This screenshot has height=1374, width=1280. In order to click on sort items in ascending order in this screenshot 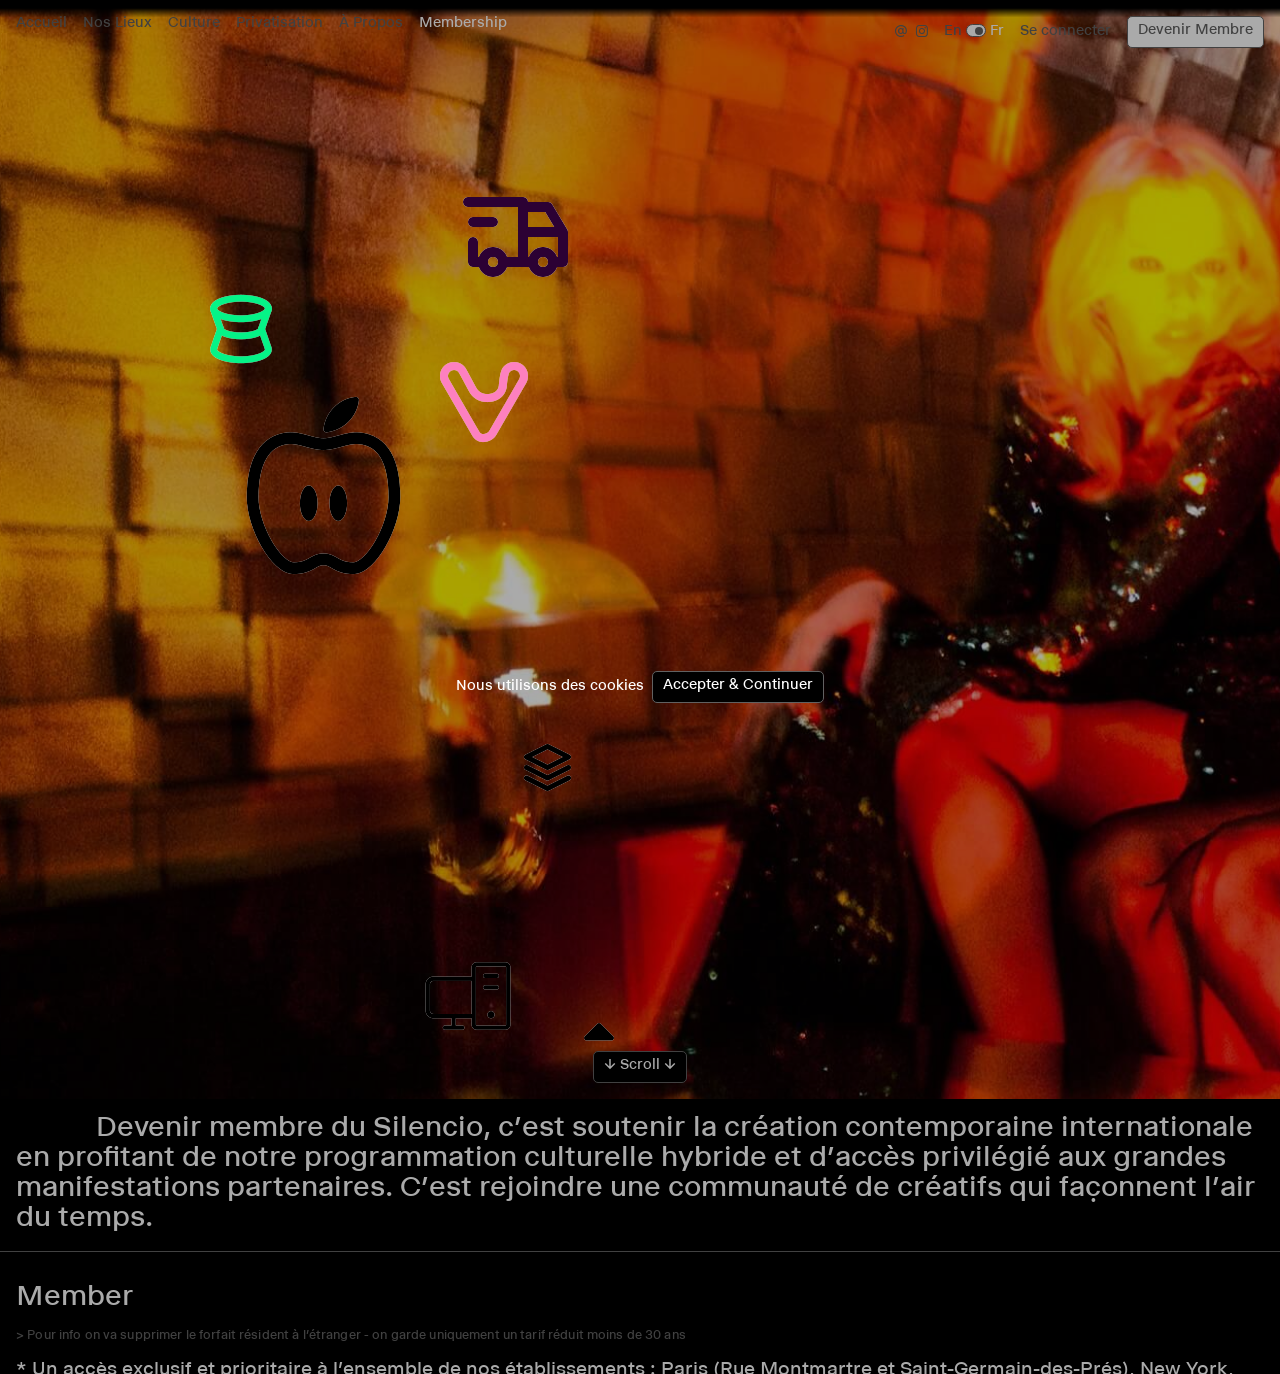, I will do `click(599, 1043)`.